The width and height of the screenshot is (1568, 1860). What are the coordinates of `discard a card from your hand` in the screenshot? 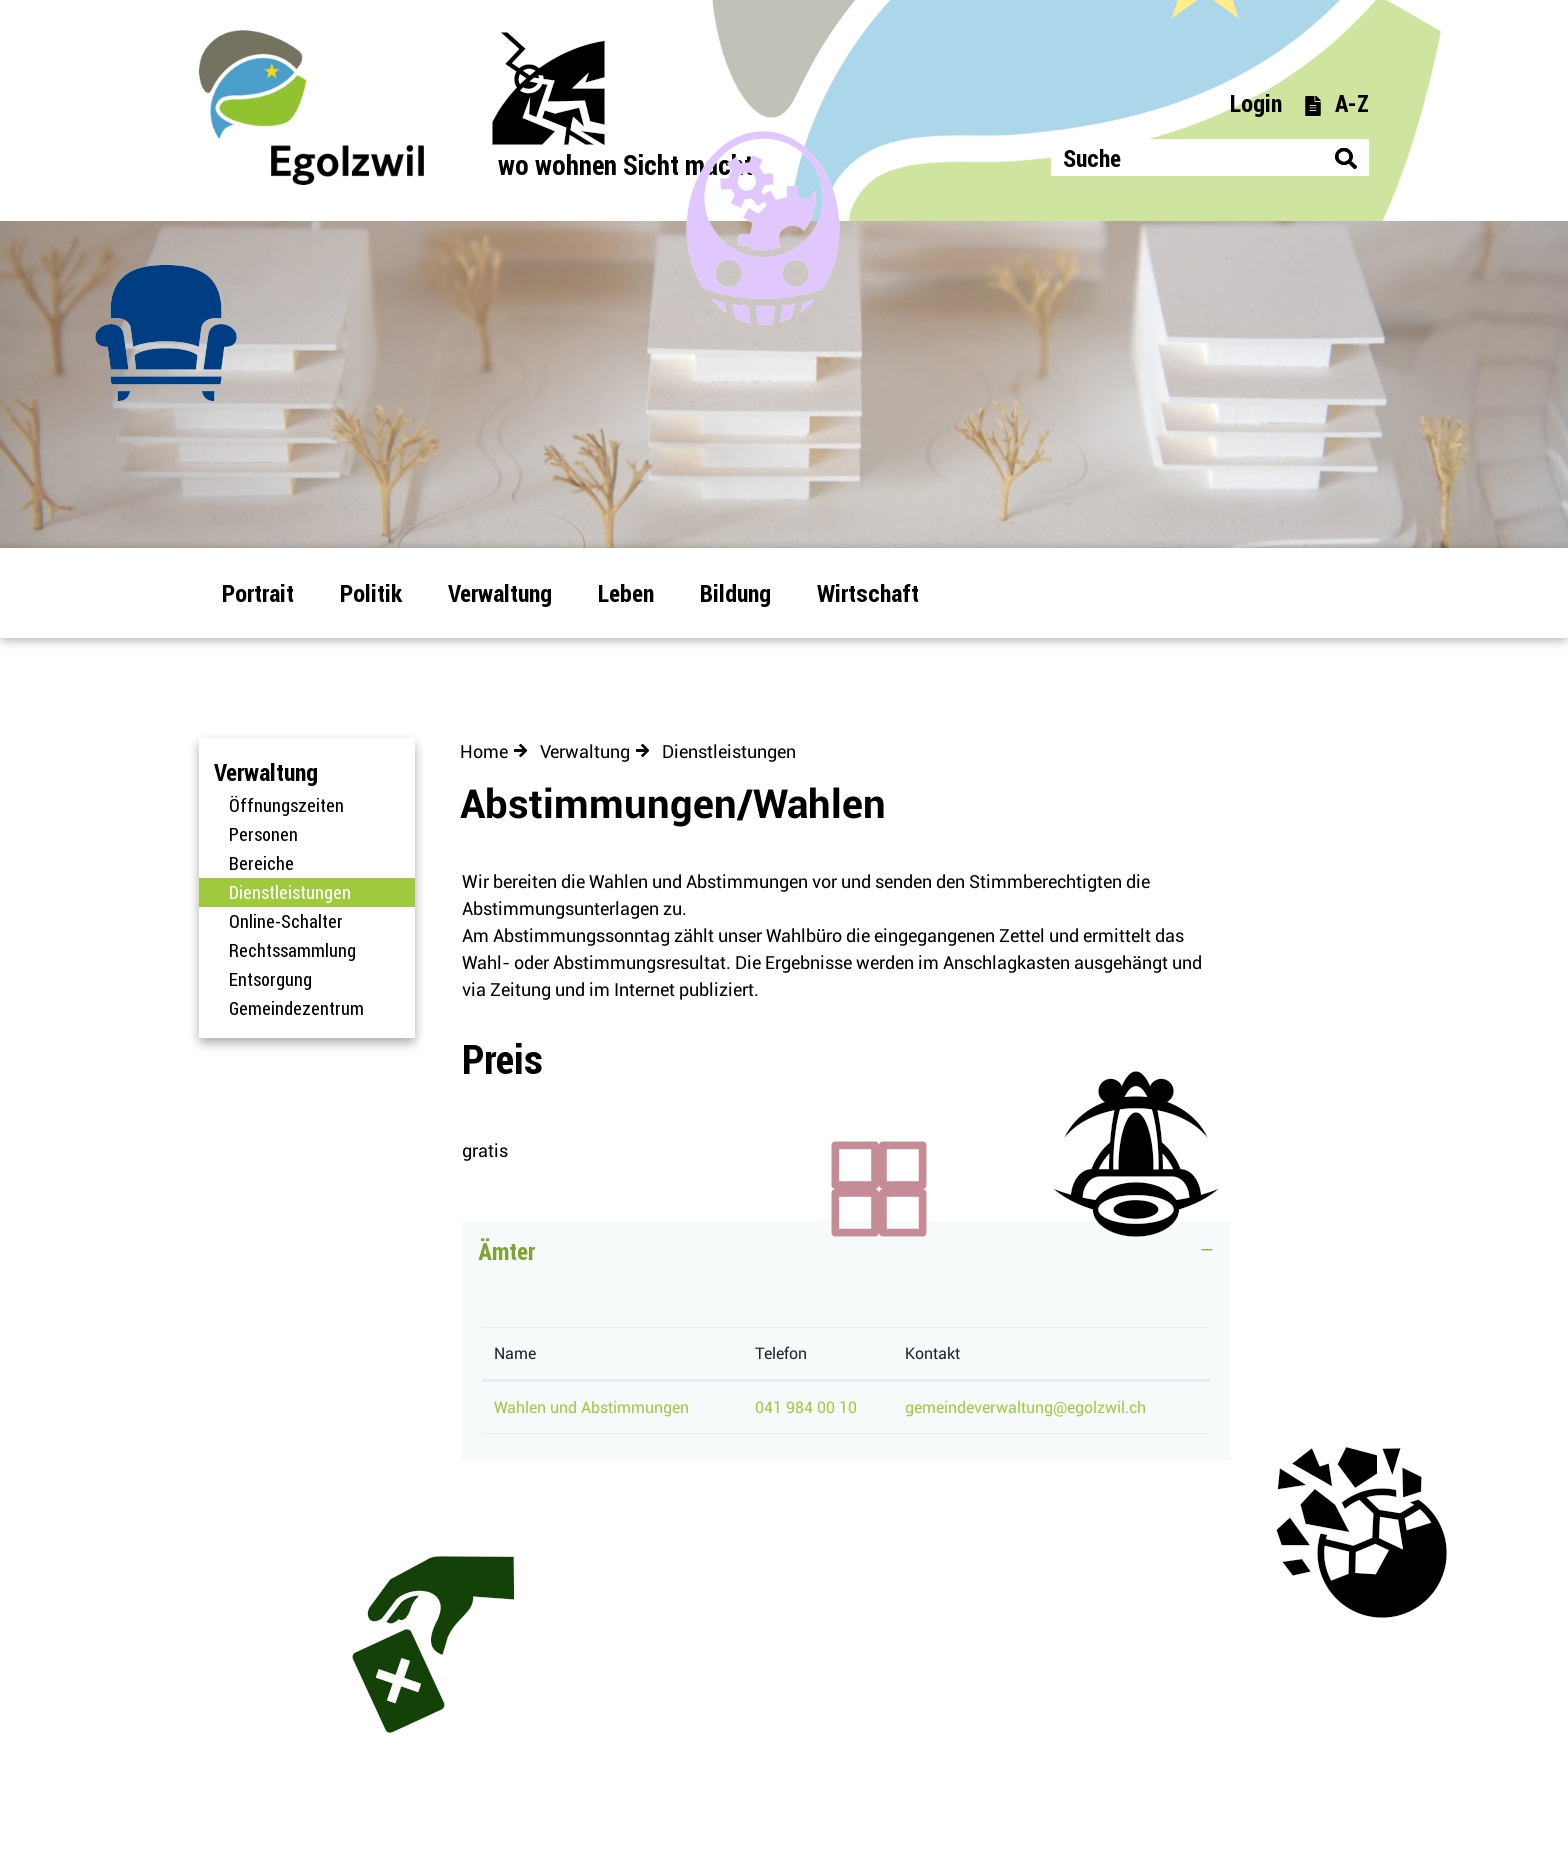 It's located at (425, 1644).